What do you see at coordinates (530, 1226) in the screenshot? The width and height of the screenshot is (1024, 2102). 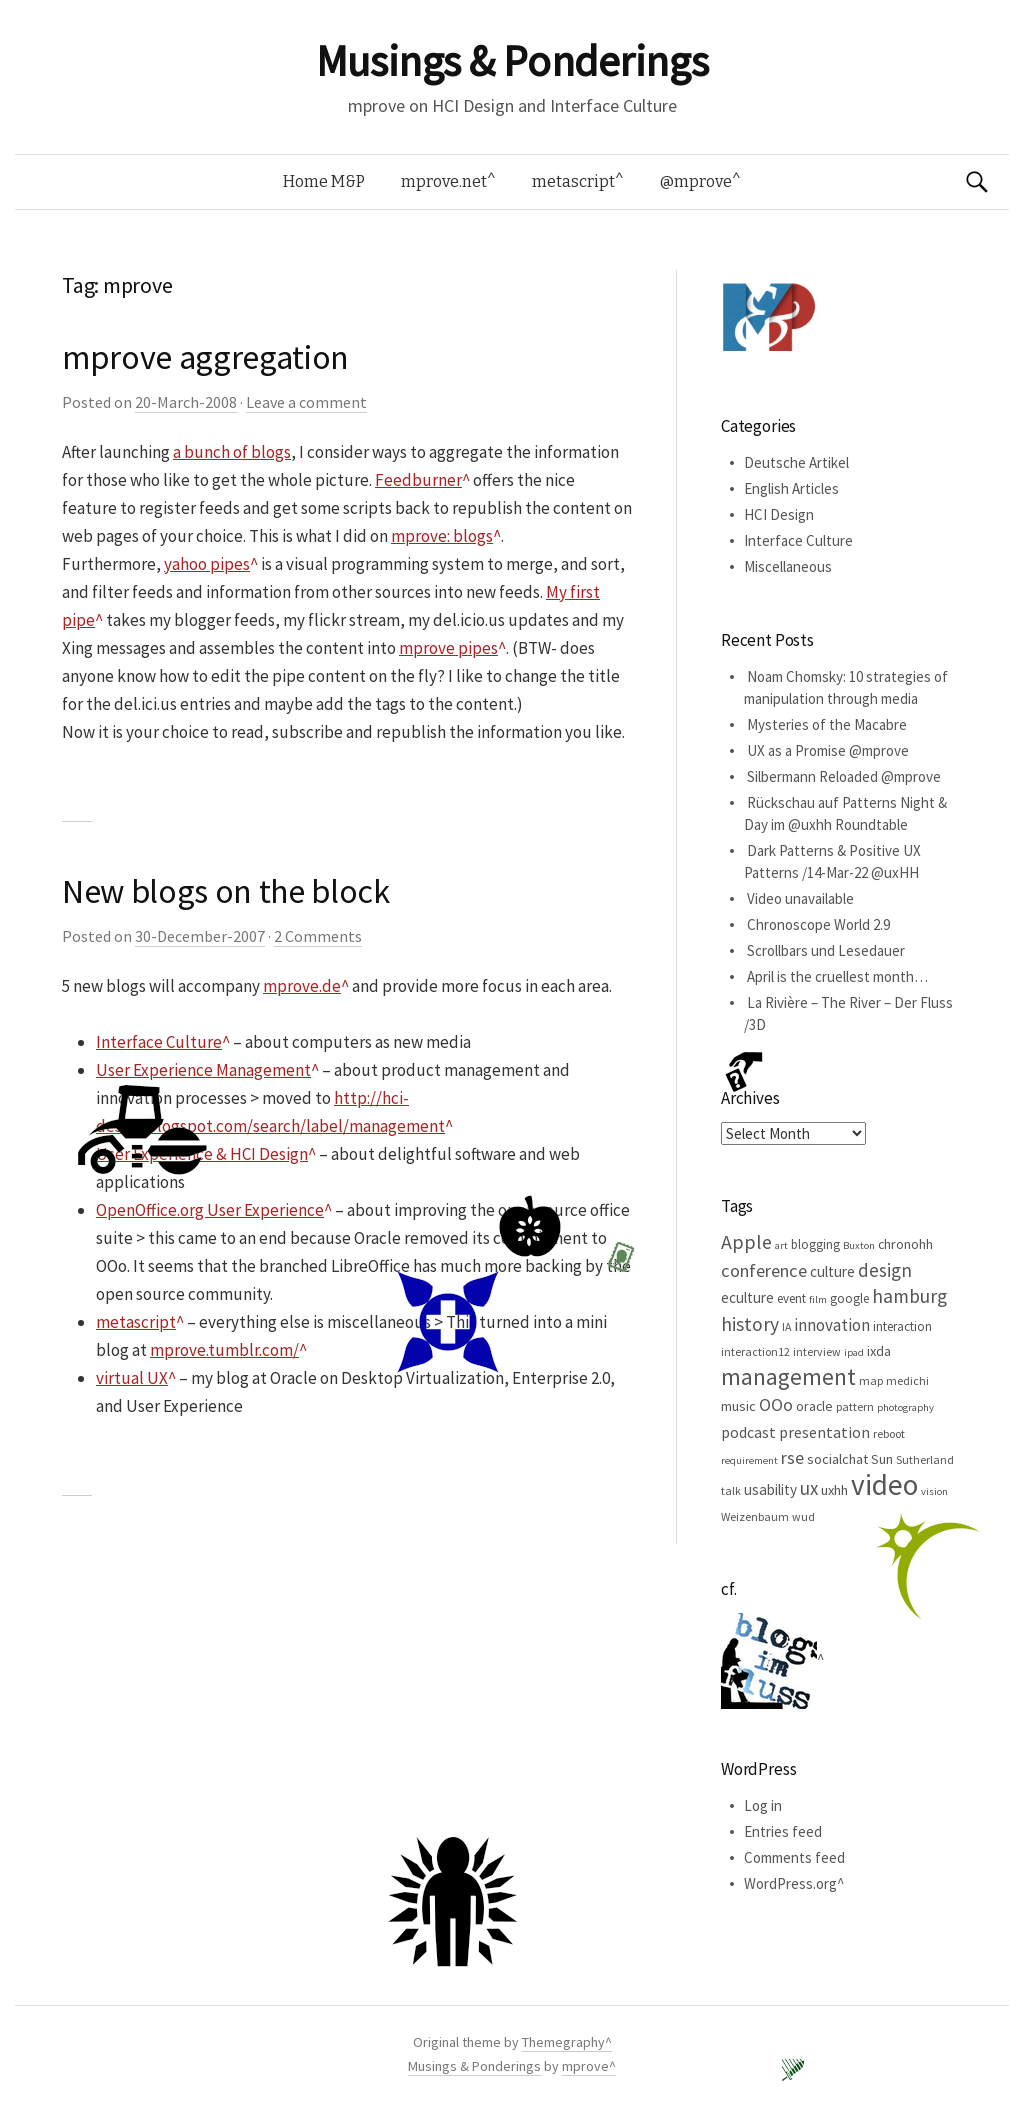 I see `view apple seed count or farming resources` at bounding box center [530, 1226].